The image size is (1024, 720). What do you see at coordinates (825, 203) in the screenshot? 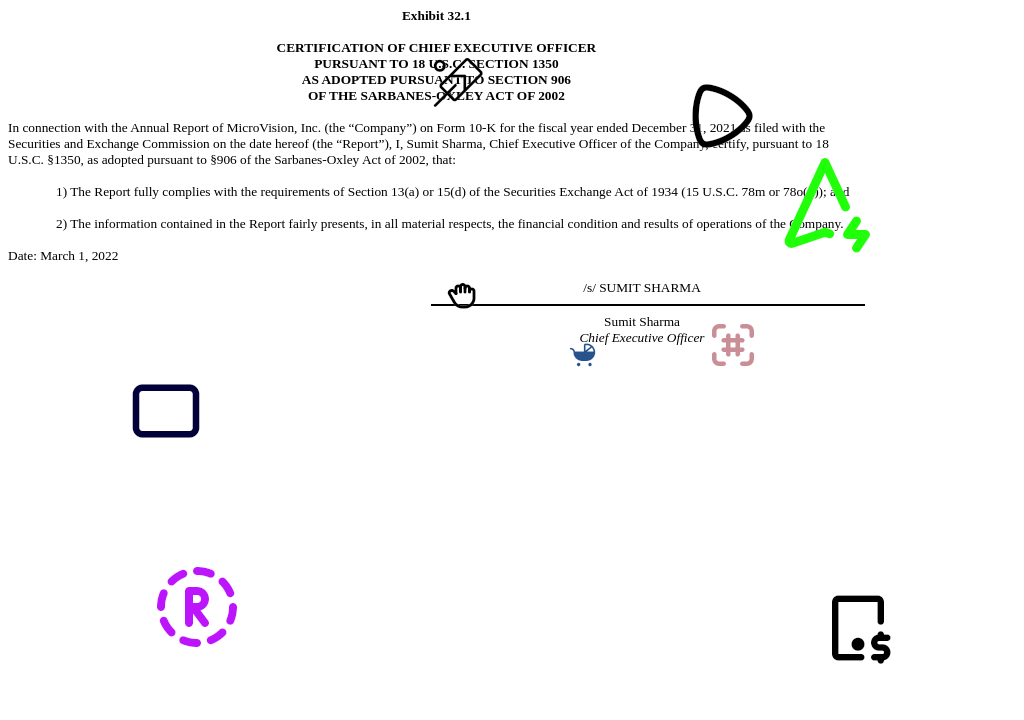
I see `quick navigation or fast route option` at bounding box center [825, 203].